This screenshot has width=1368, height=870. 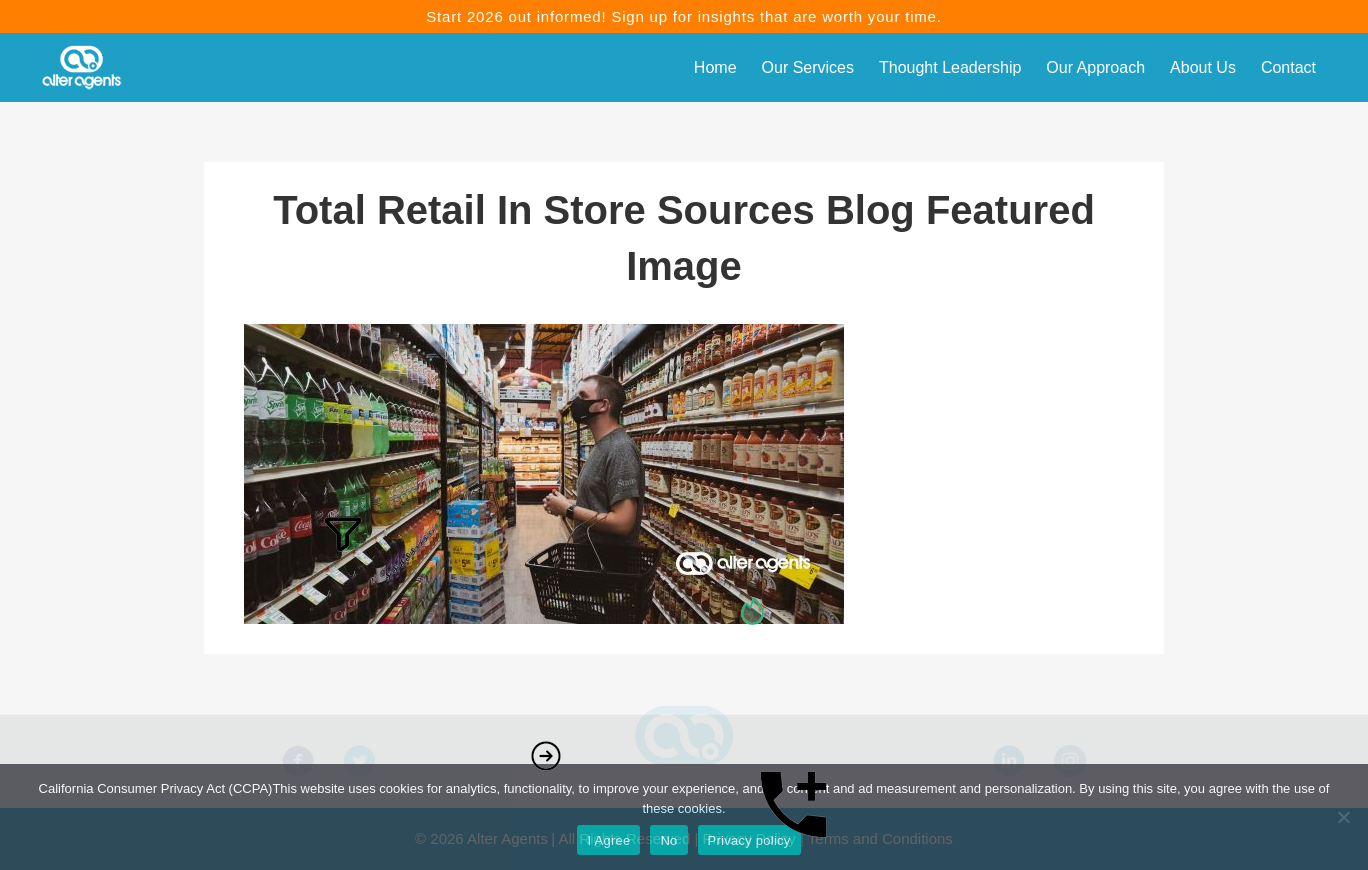 I want to click on filter or sort content, so click(x=343, y=533).